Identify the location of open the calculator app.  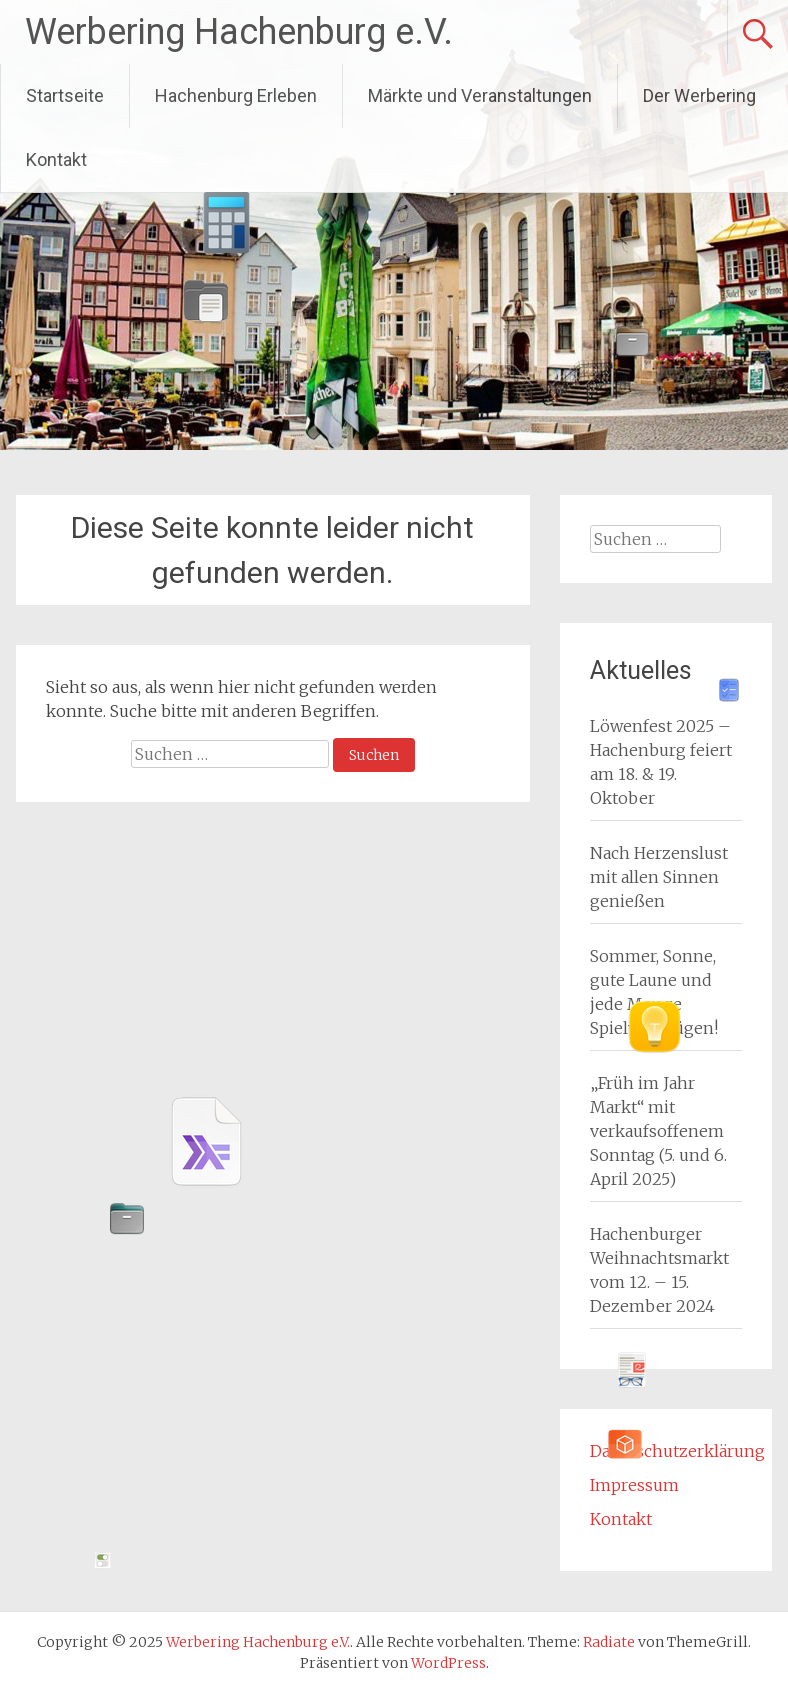
(226, 222).